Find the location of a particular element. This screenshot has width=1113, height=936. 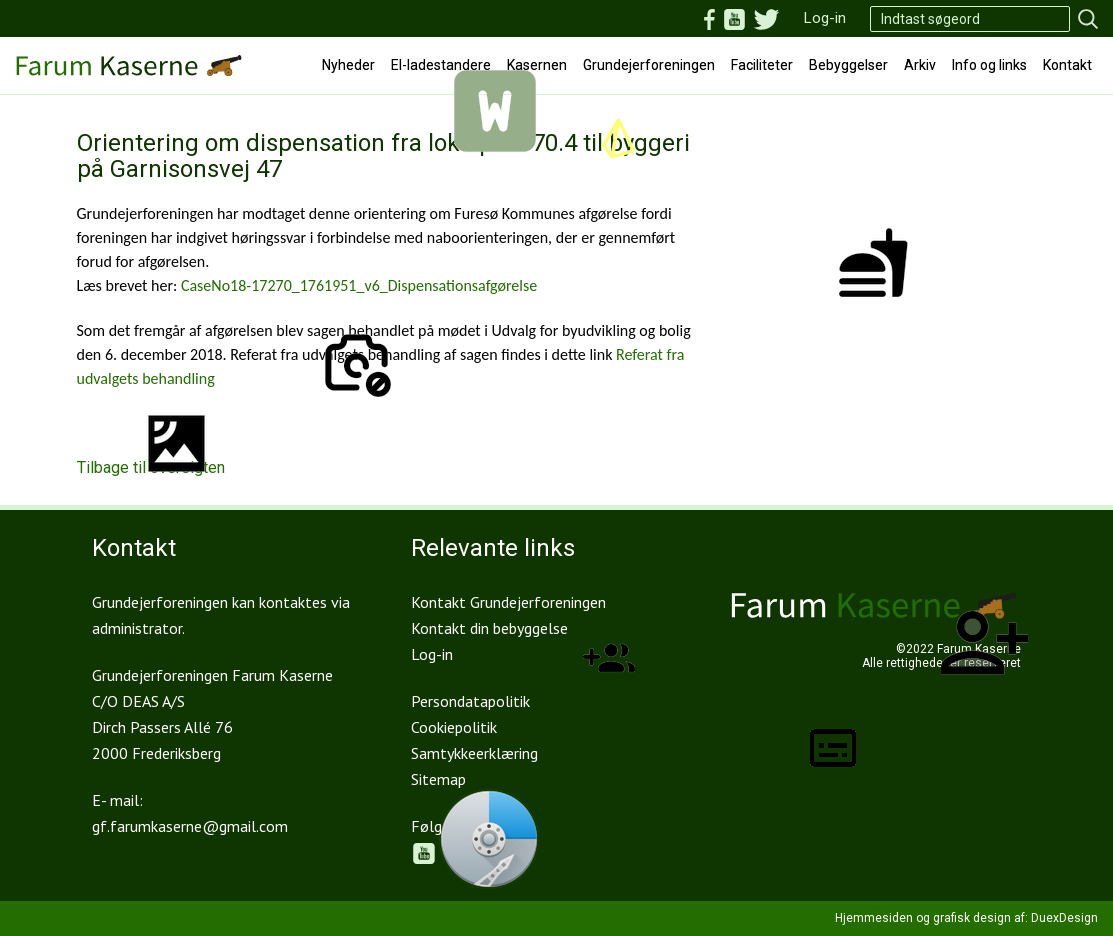

cancel photo capture is located at coordinates (356, 362).